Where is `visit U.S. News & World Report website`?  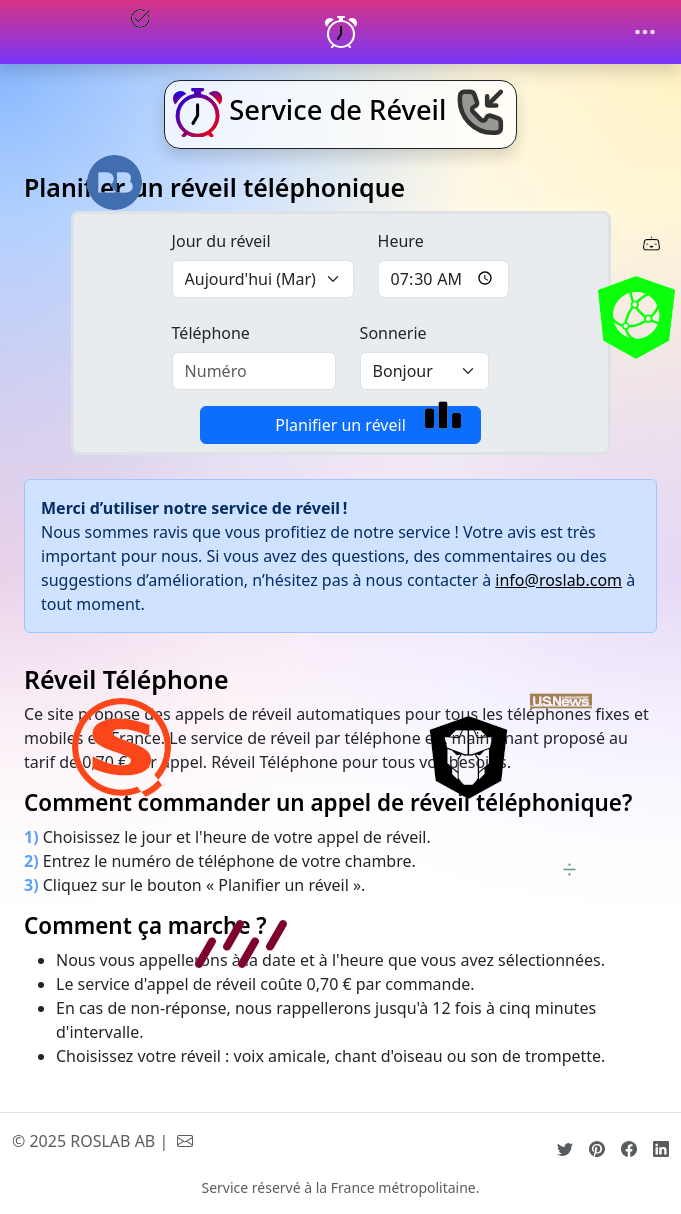
visit U.S. News & World Report website is located at coordinates (561, 701).